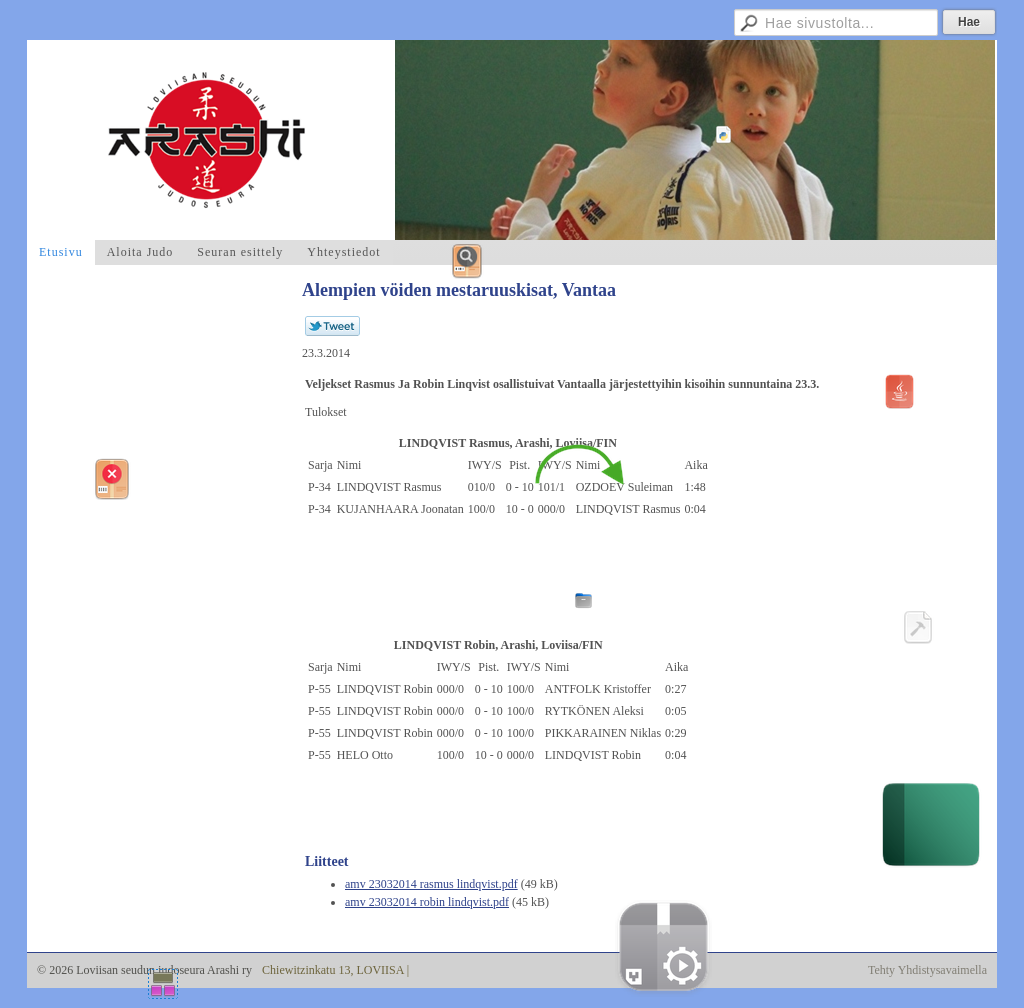  I want to click on indicates a package removal or uninstallation in progress, so click(112, 479).